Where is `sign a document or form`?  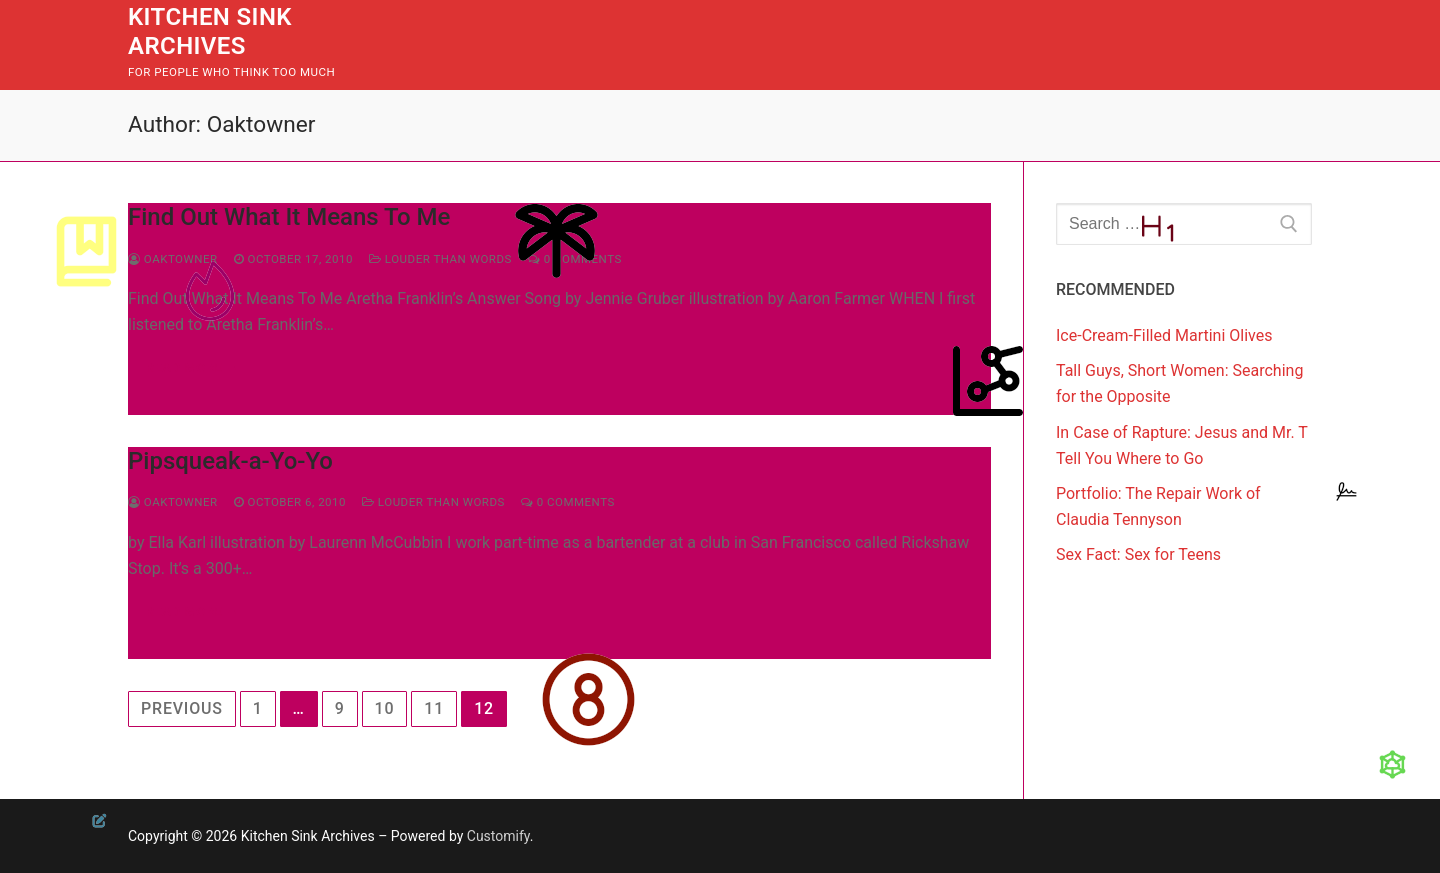
sign a document or form is located at coordinates (1346, 491).